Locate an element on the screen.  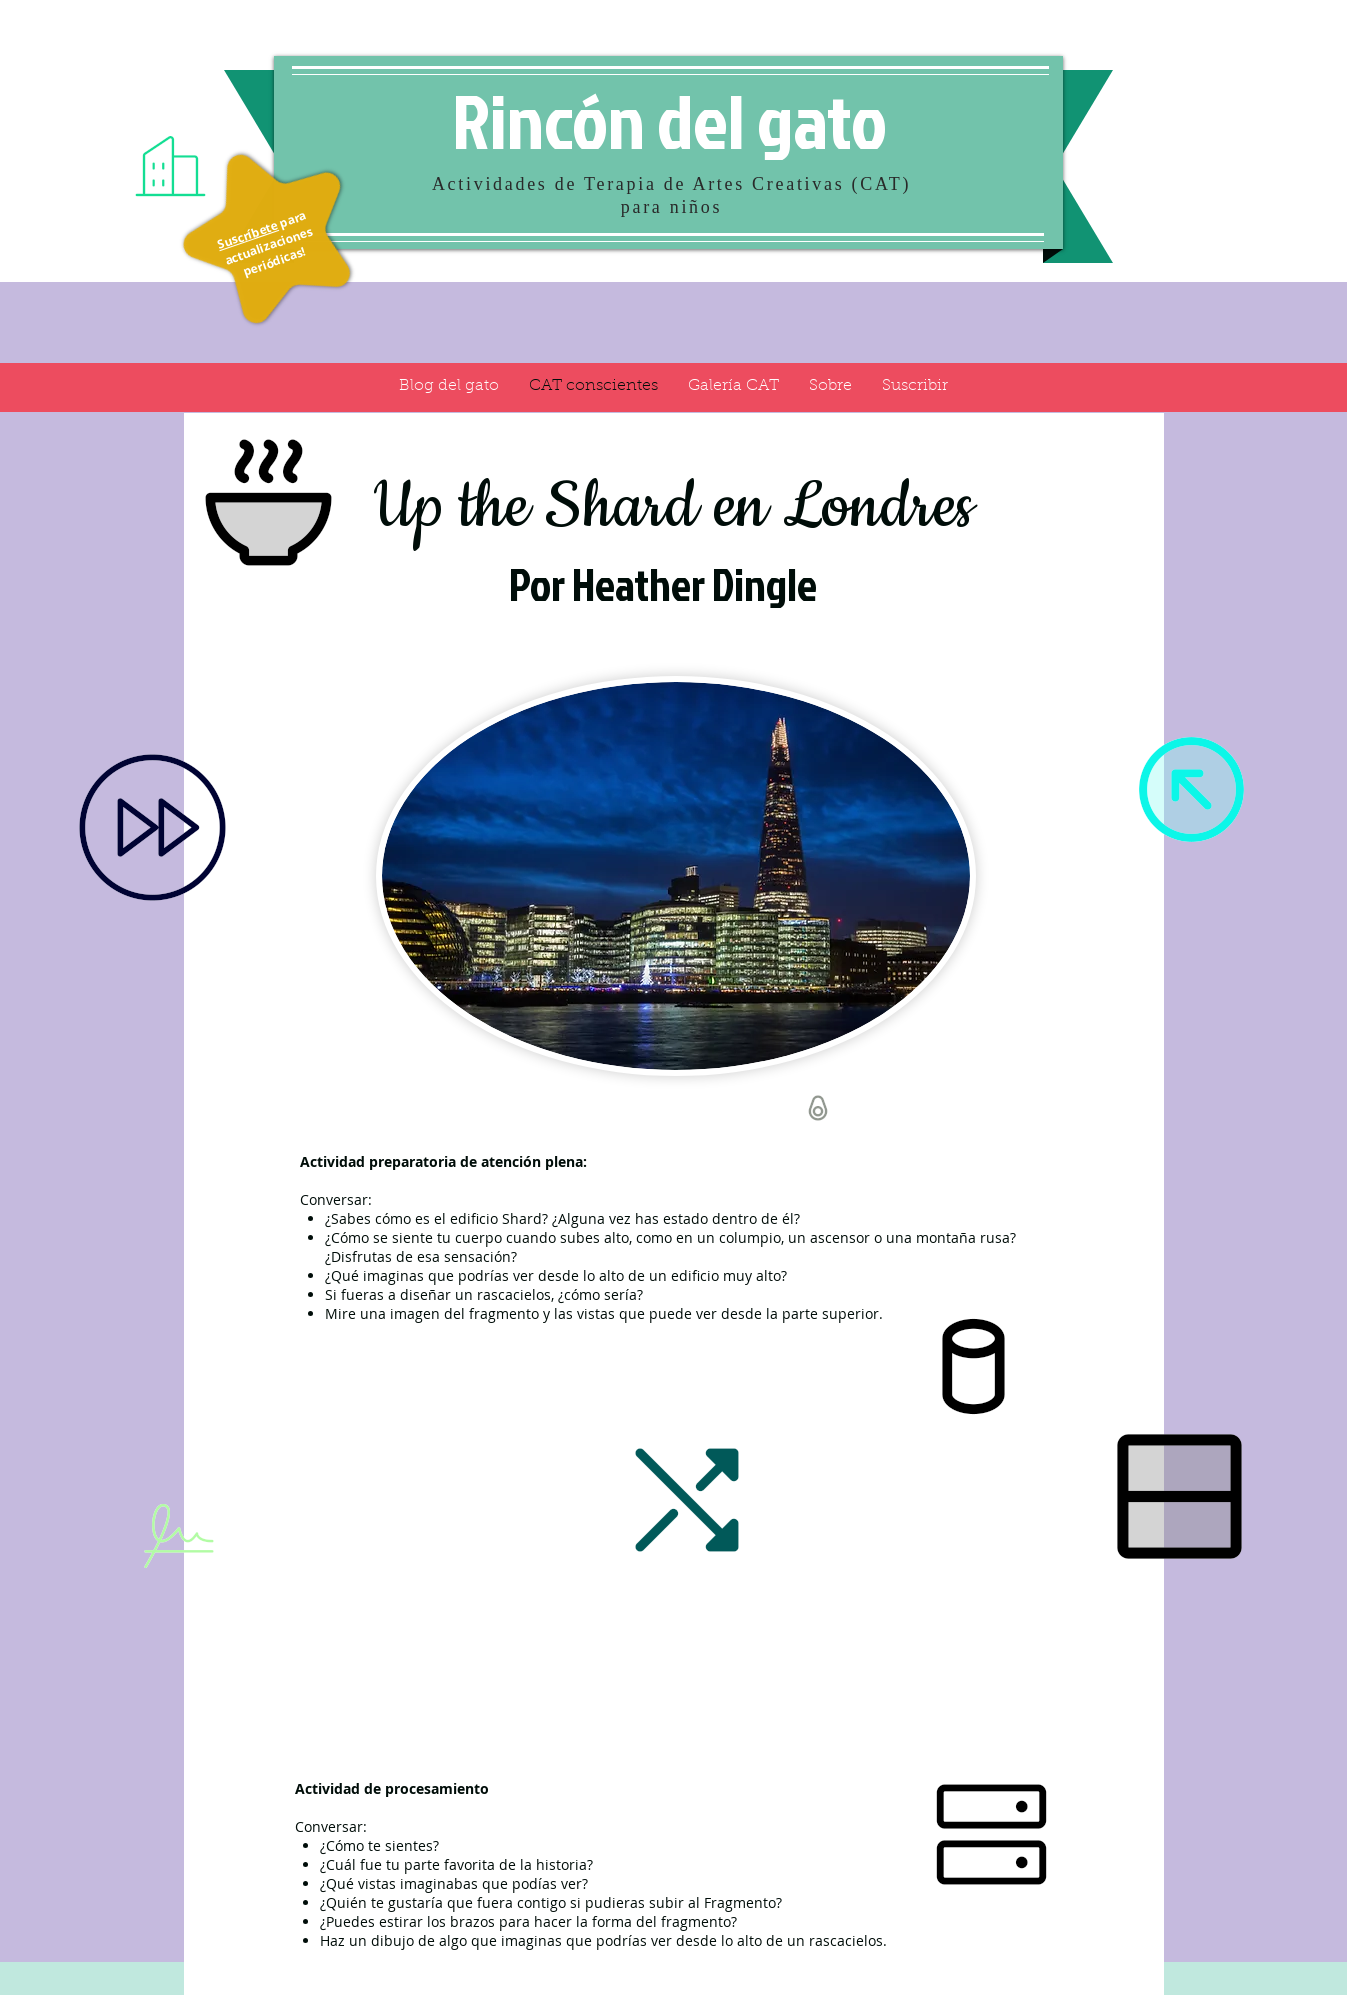
add your signature to a document is located at coordinates (179, 1536).